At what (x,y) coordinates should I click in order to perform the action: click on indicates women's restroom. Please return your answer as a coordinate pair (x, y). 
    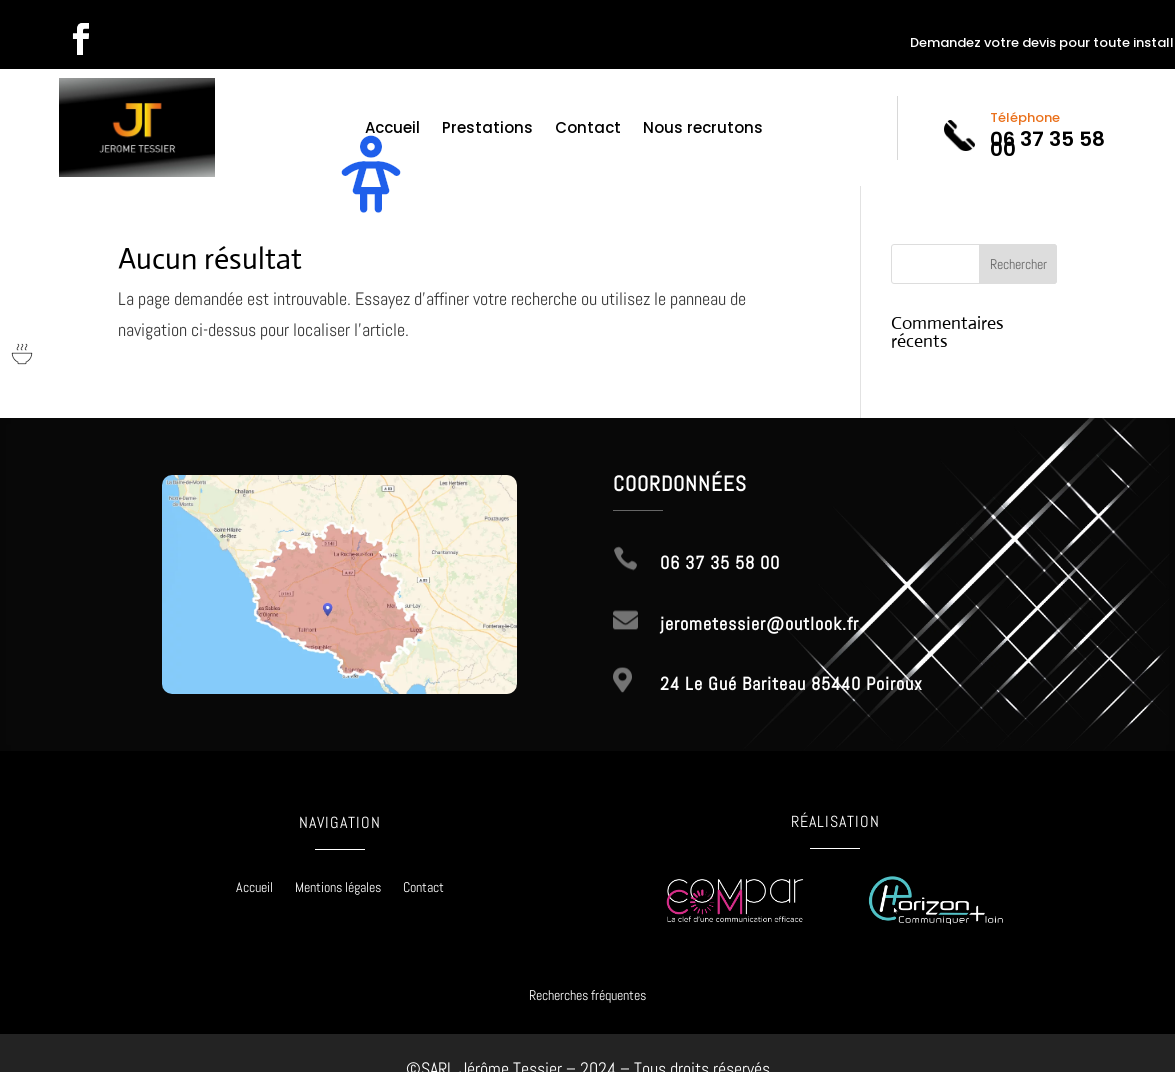
    Looking at the image, I should click on (371, 176).